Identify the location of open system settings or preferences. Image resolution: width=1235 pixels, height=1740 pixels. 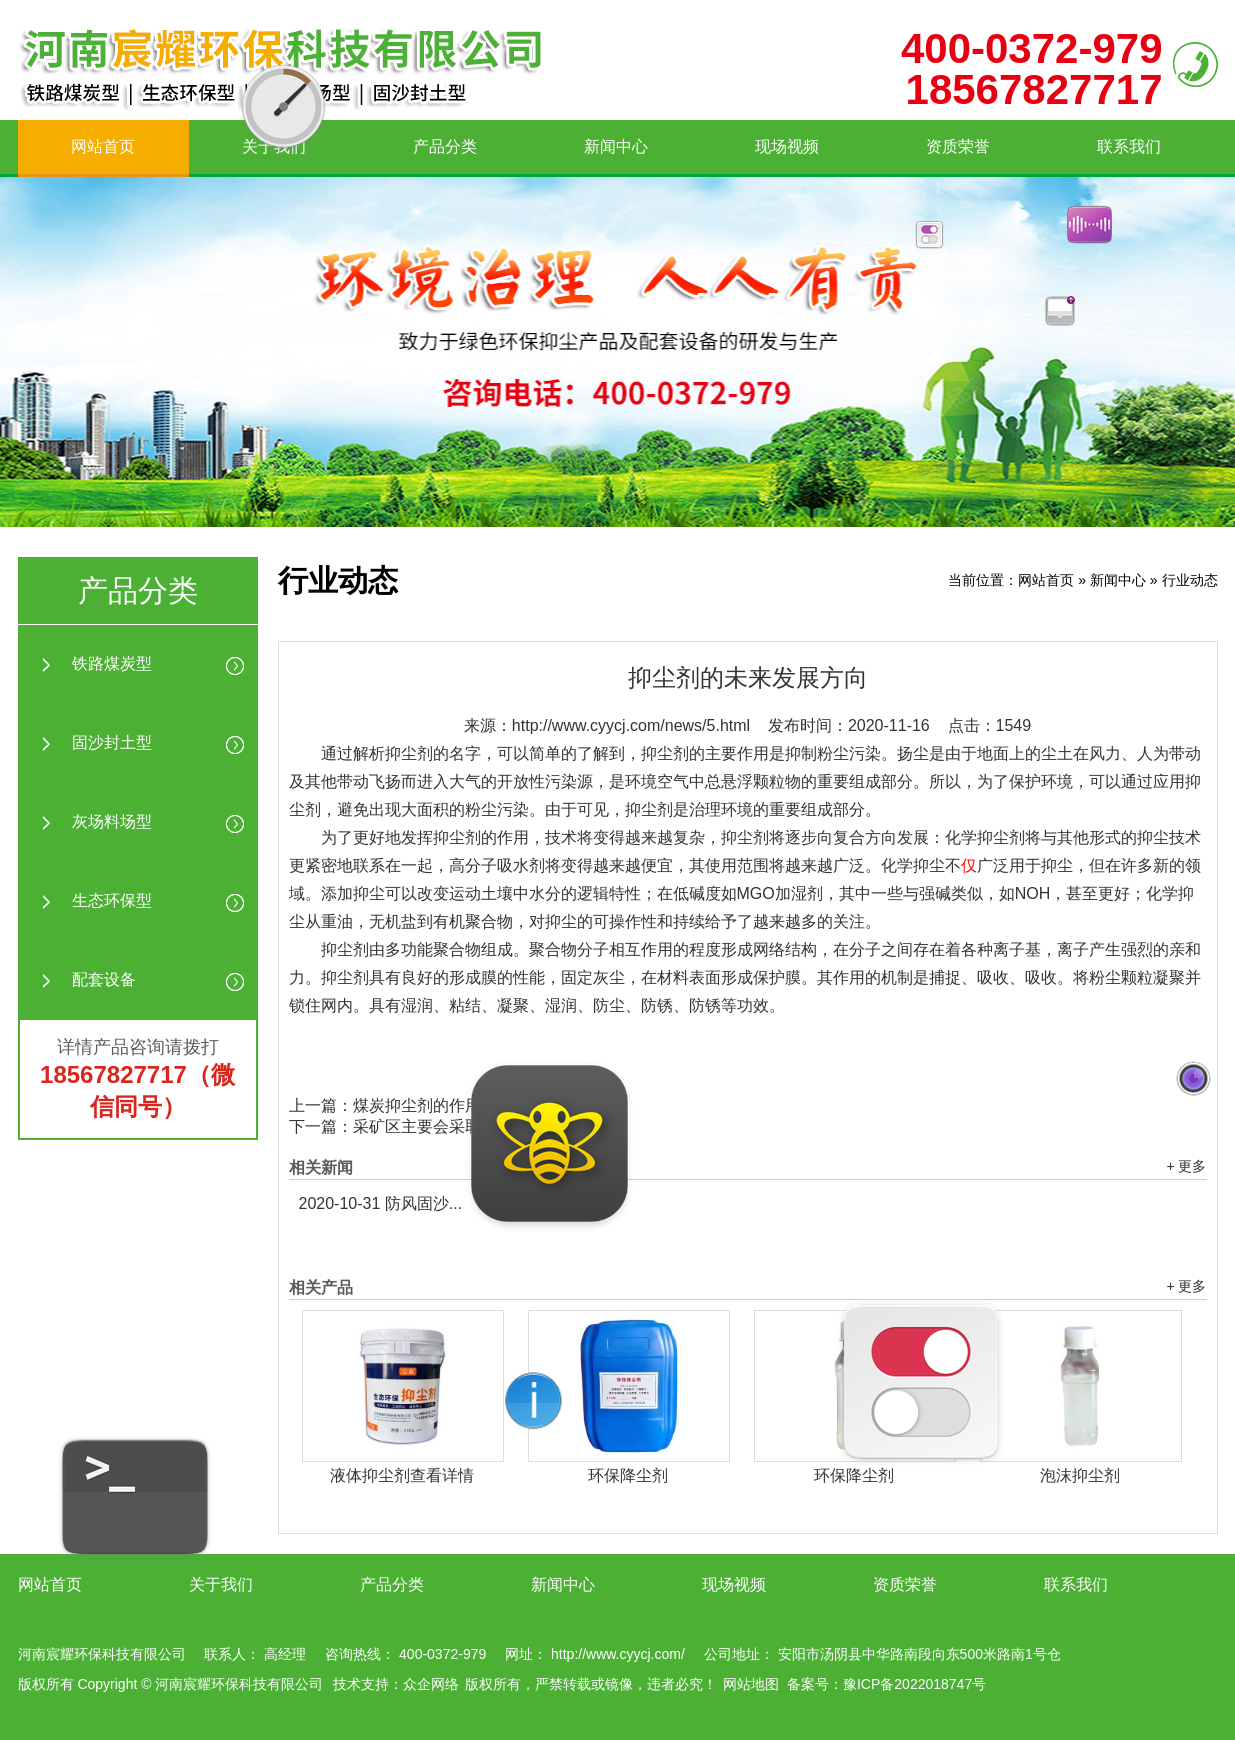
(921, 1382).